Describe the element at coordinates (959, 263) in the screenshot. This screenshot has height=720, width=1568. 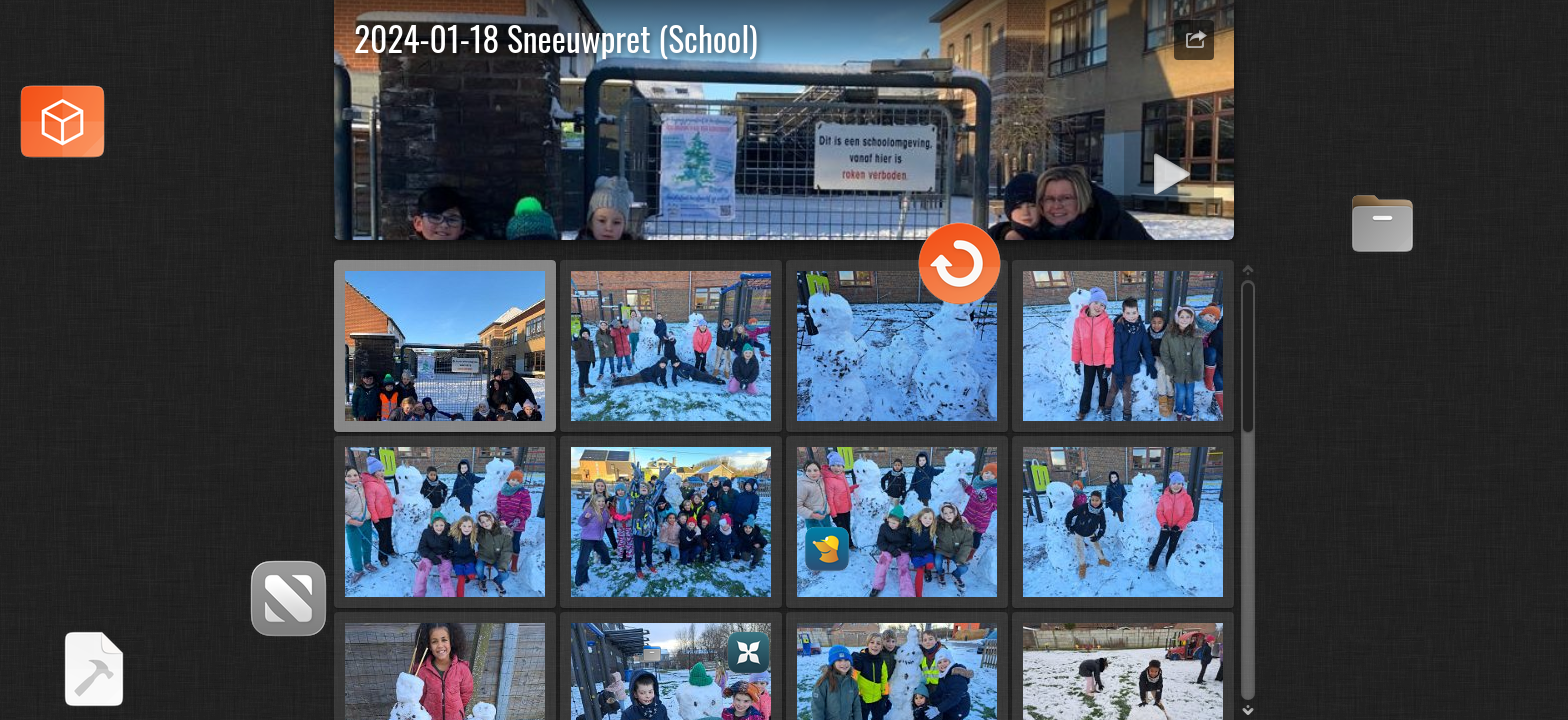
I see `open Ubuntu Livepatch settings` at that location.